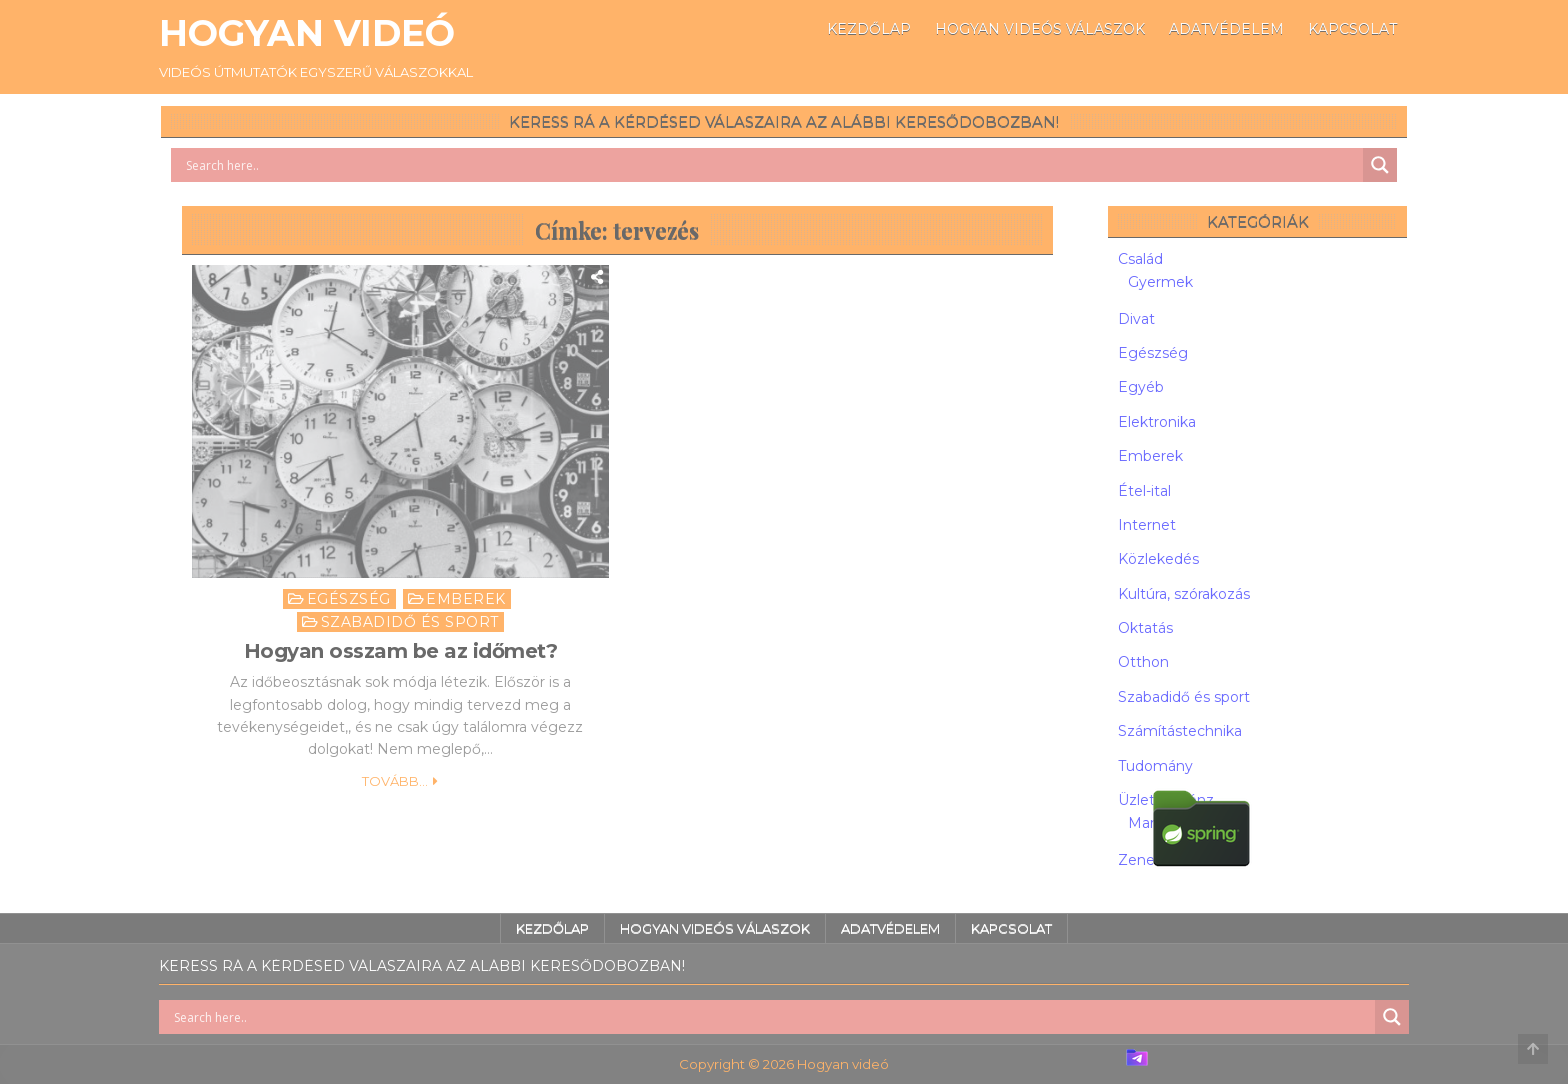 Image resolution: width=1568 pixels, height=1084 pixels. I want to click on open telegram downloads folder, so click(1137, 1058).